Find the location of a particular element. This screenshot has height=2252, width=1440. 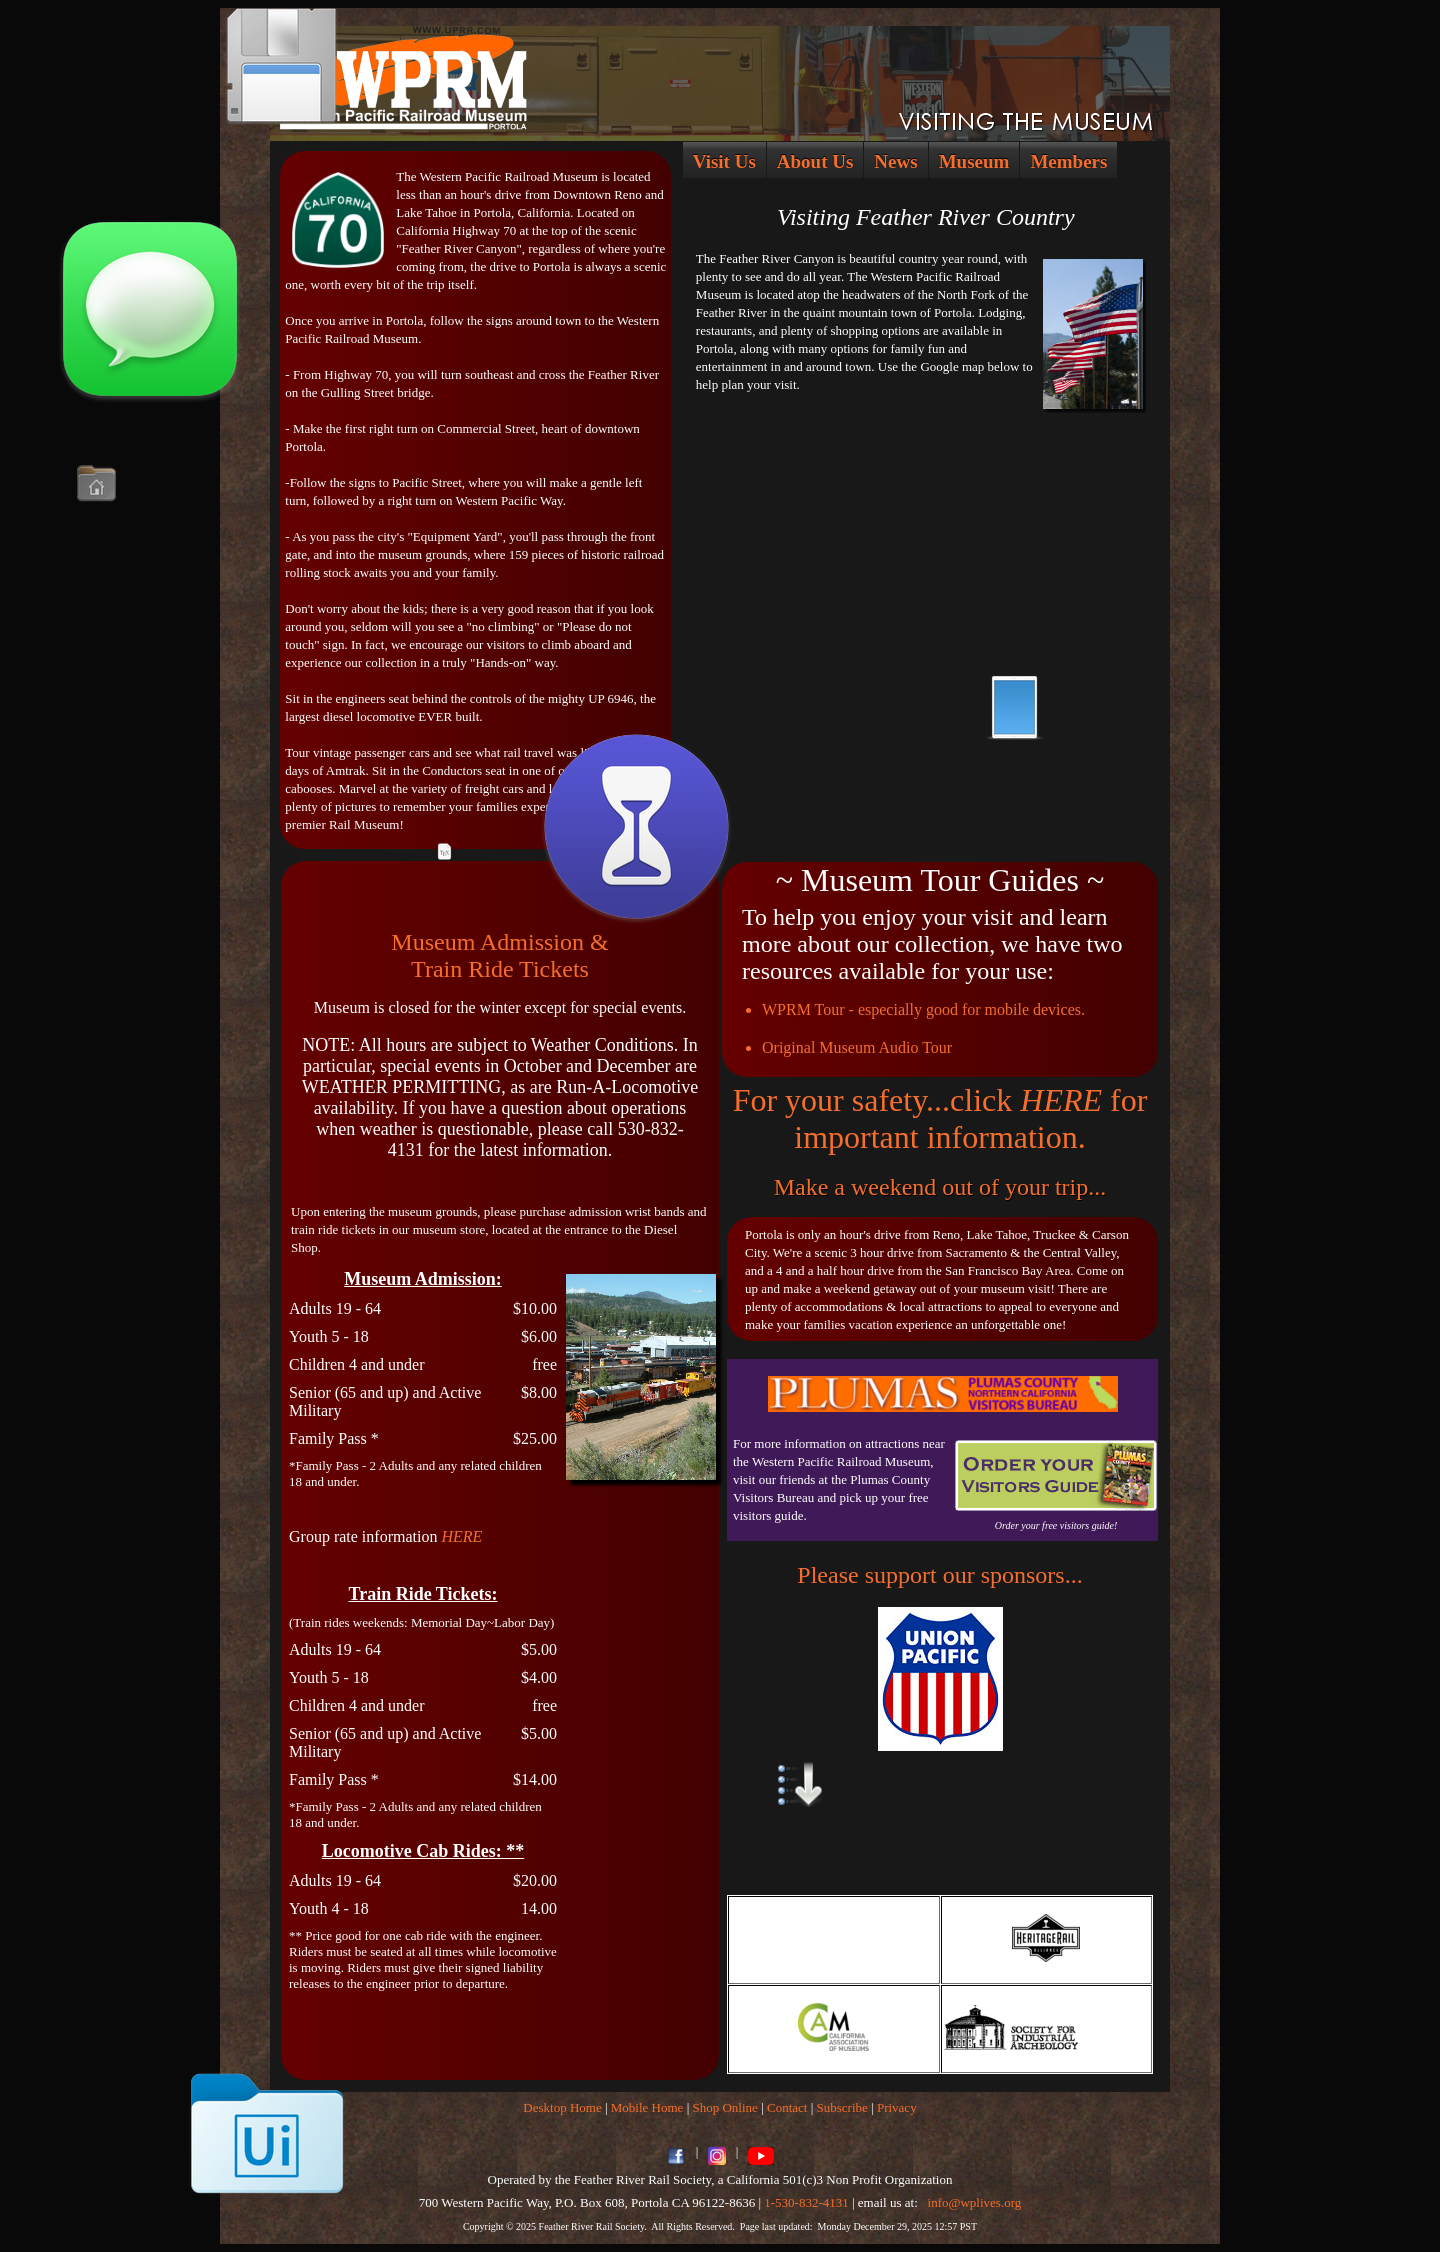

magneto-optical disk drive or storage device is located at coordinates (281, 66).